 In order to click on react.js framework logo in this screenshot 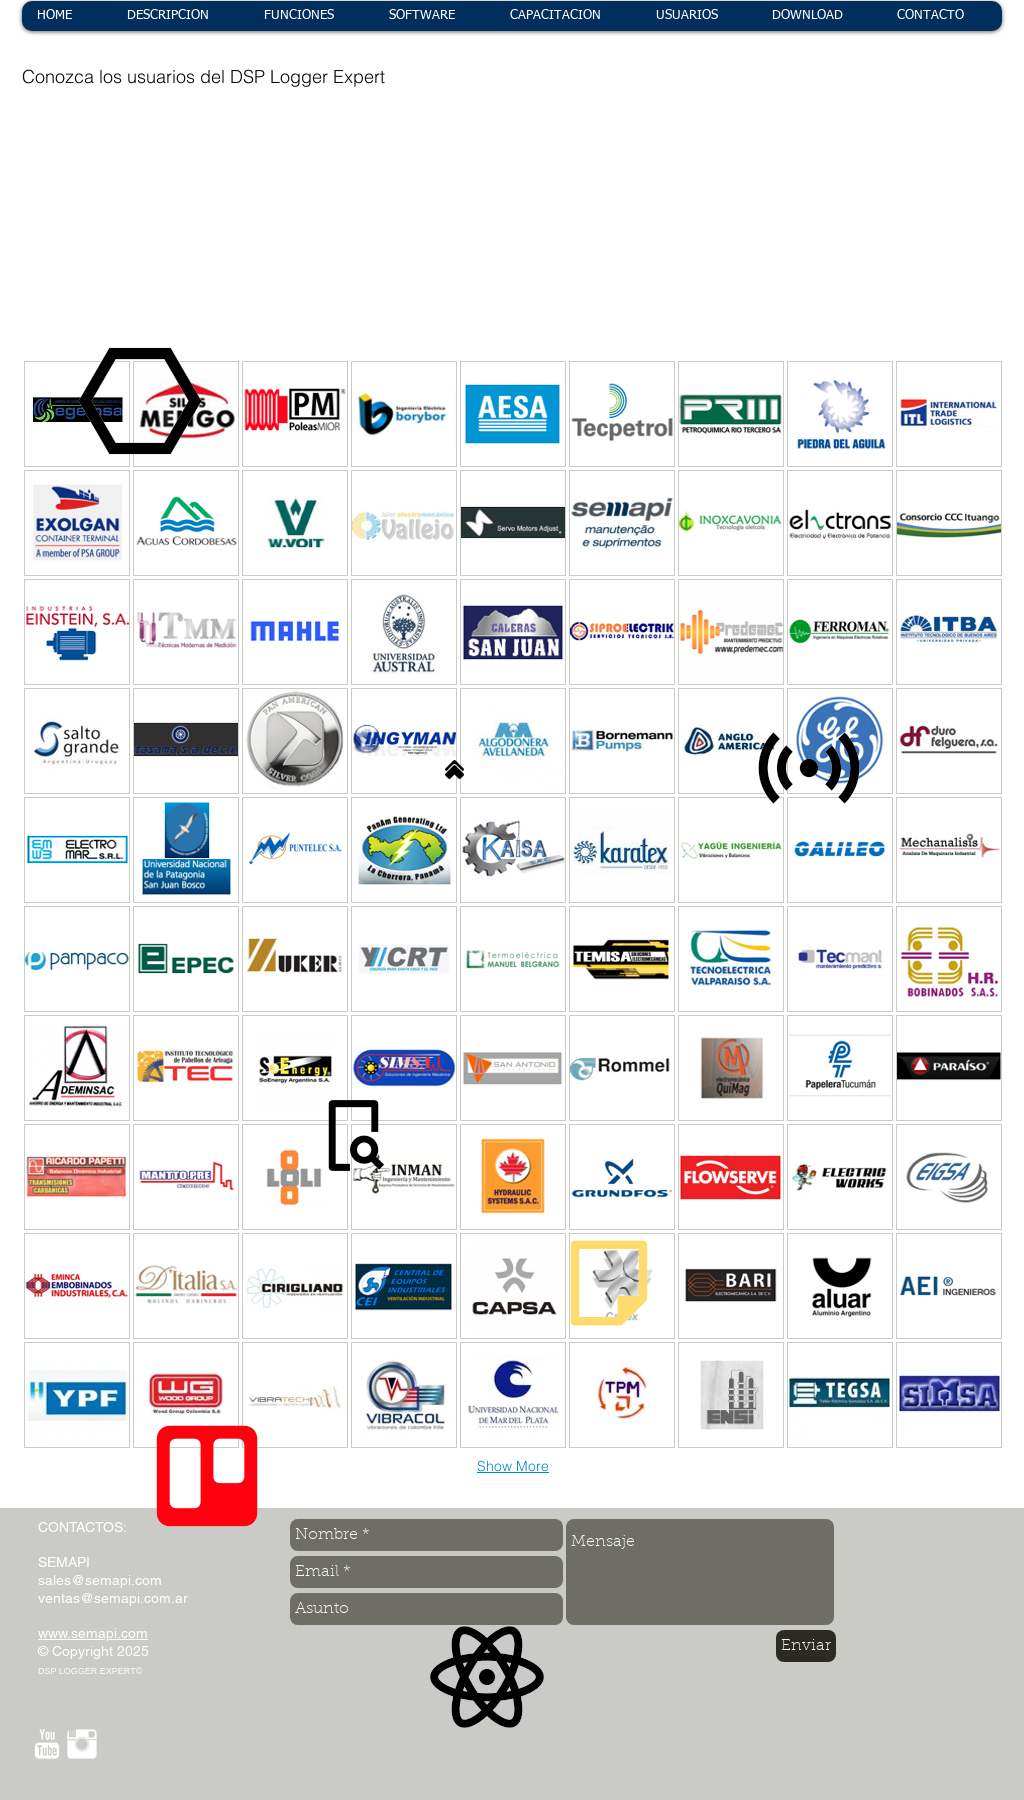, I will do `click(487, 1677)`.